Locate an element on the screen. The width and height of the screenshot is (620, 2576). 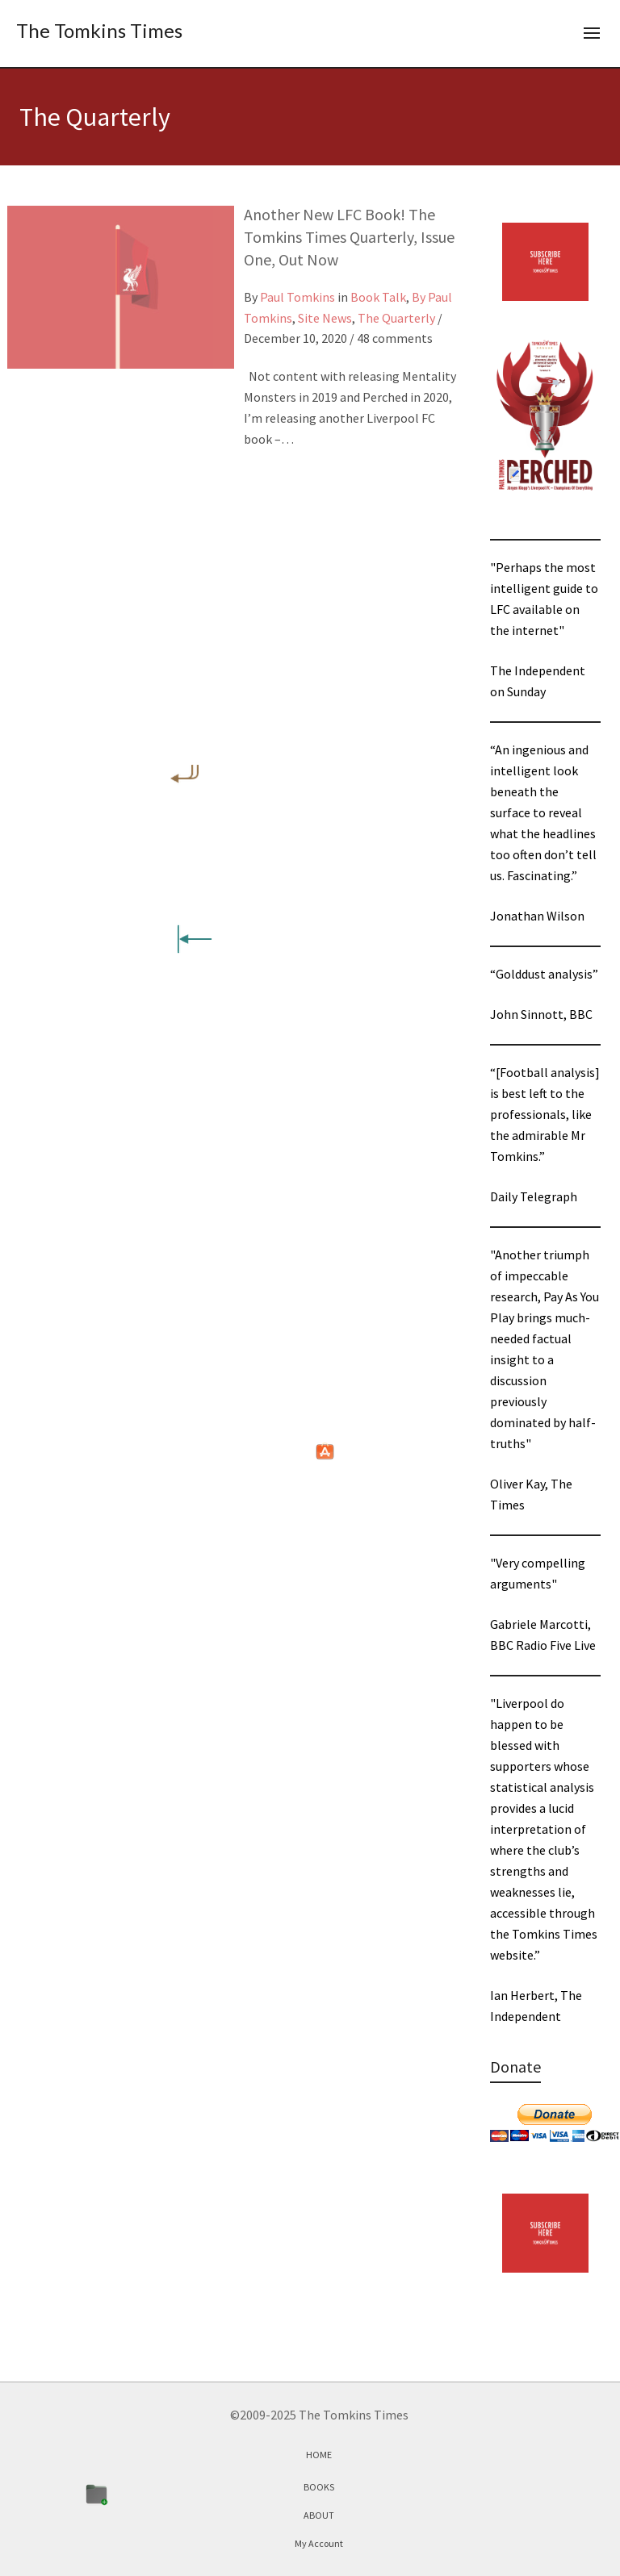
open the text editor application is located at coordinates (514, 474).